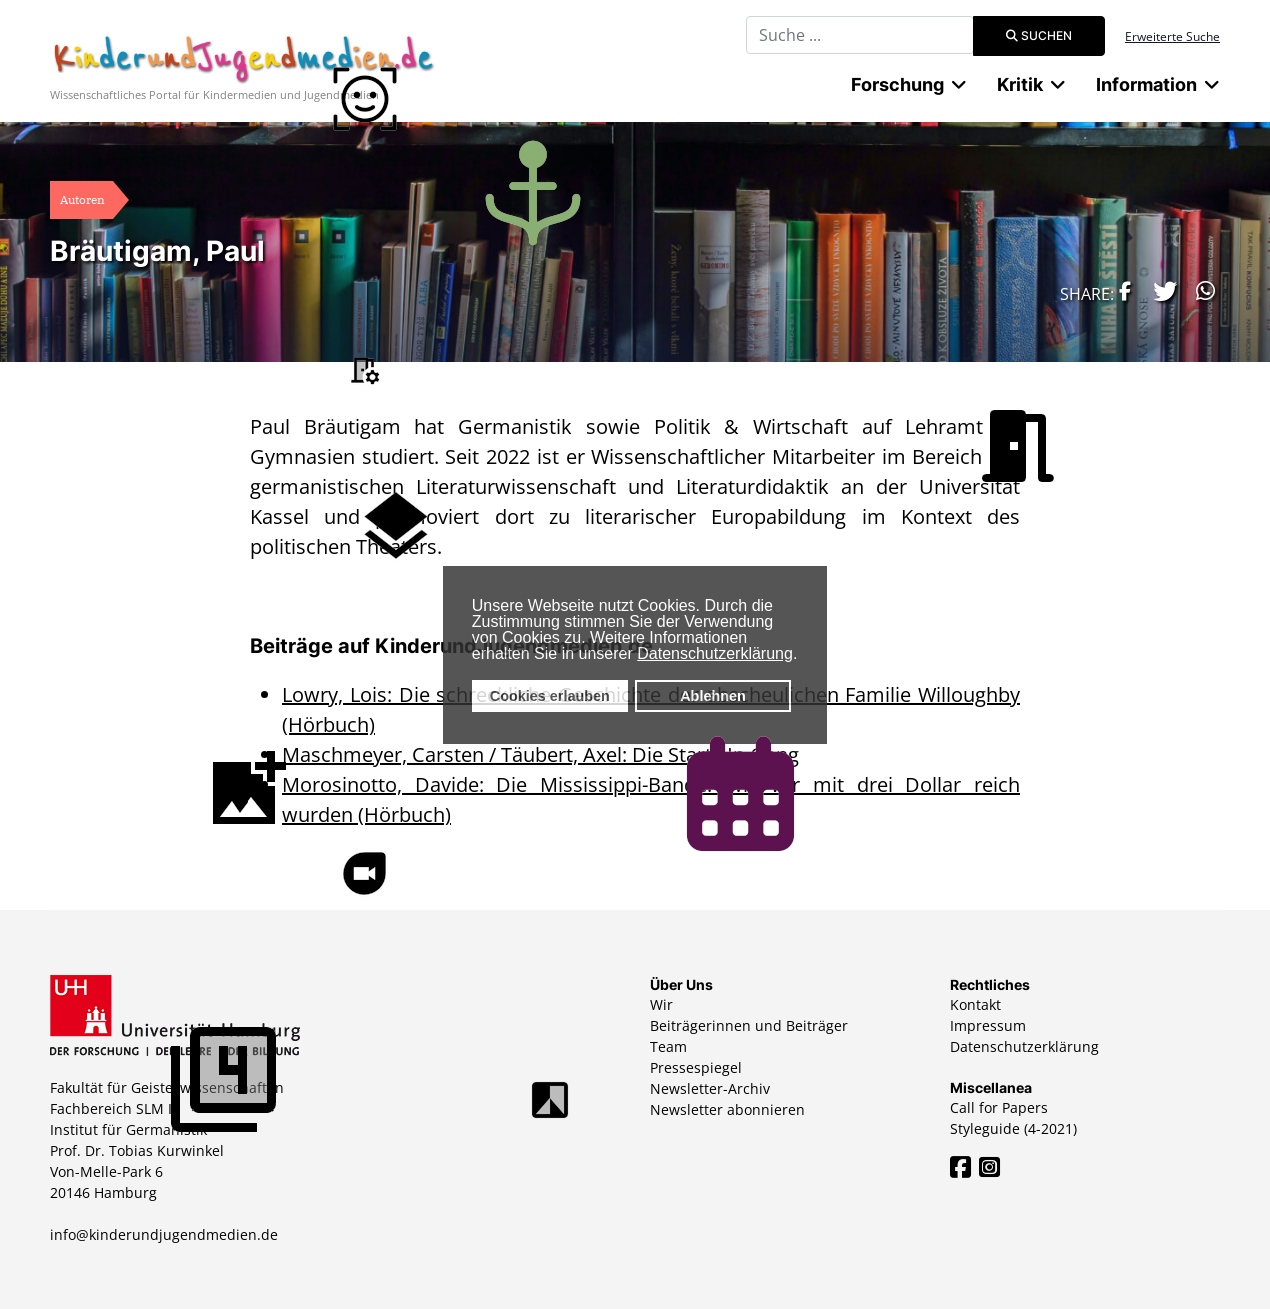  Describe the element at coordinates (364, 370) in the screenshot. I see `adjust room or space preferences` at that location.